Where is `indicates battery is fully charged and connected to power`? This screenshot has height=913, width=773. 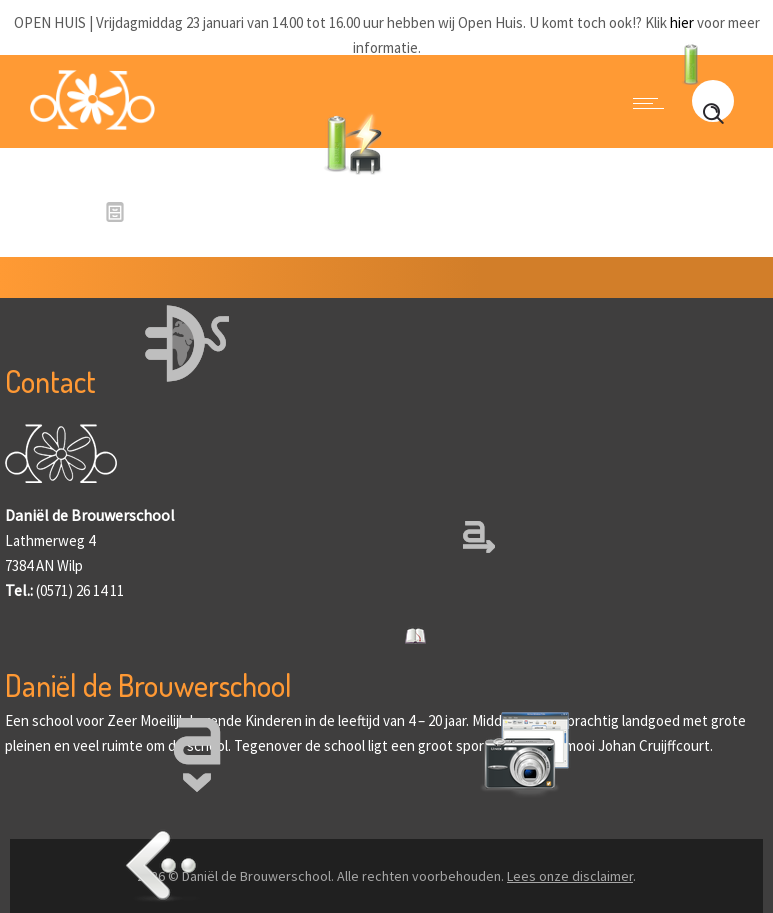 indicates battery is fully charged and connected to power is located at coordinates (351, 143).